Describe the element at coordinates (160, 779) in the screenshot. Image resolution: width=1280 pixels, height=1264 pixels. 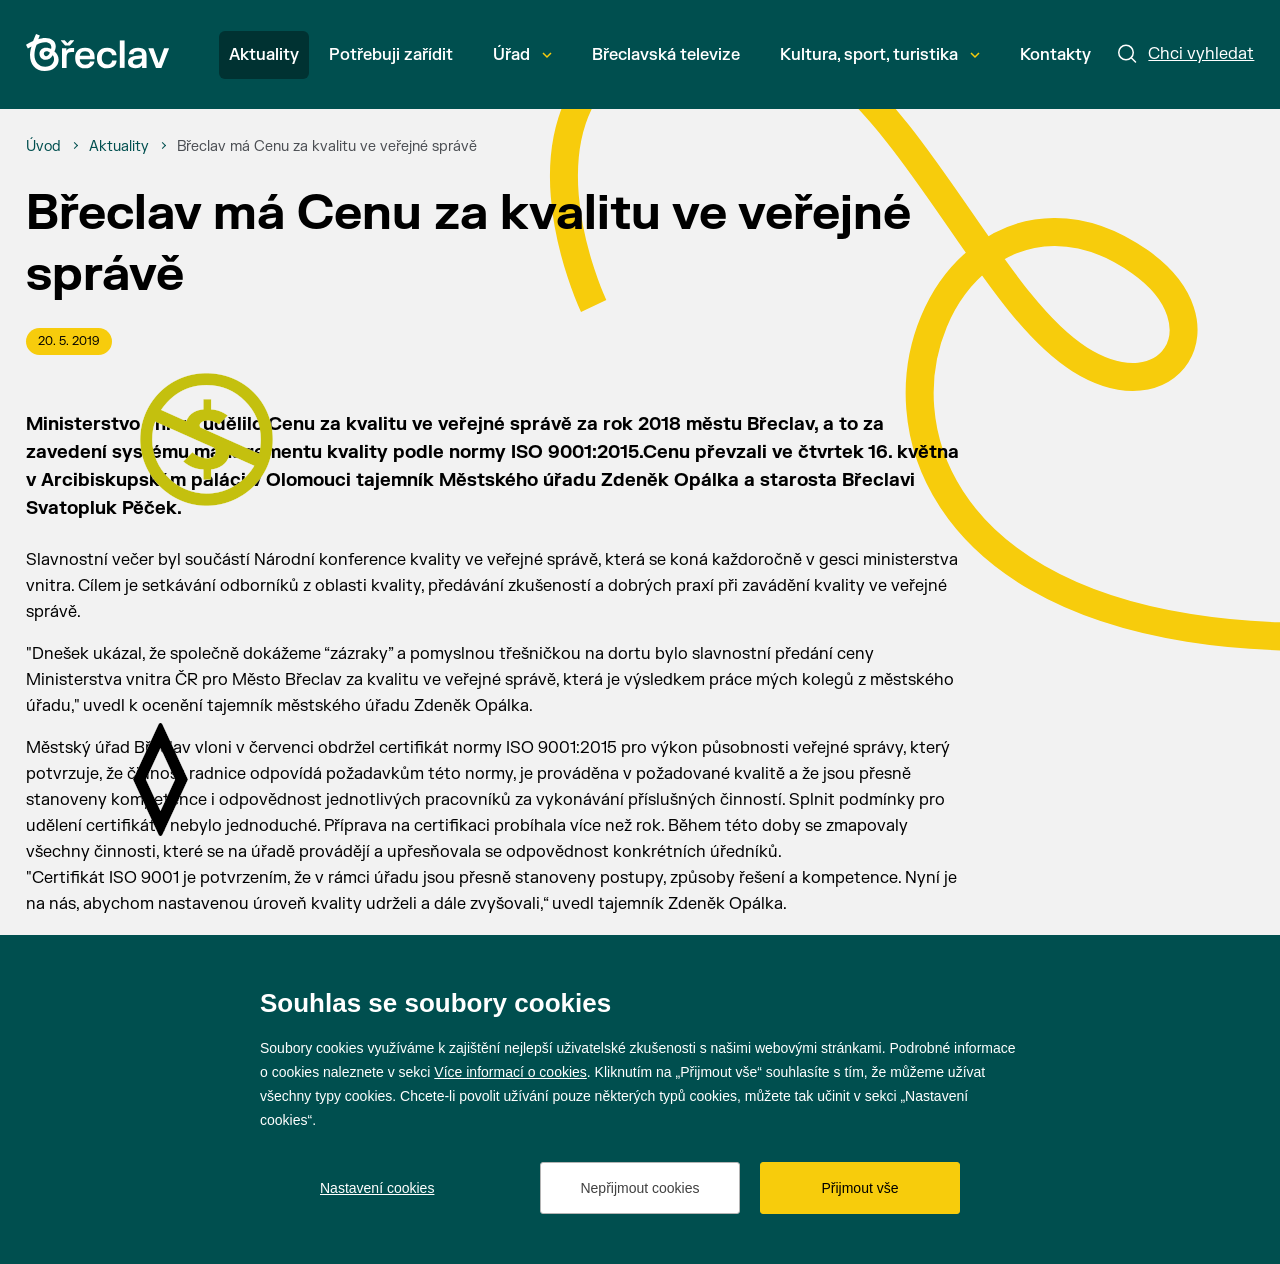
I see `private division game publisher logo` at that location.